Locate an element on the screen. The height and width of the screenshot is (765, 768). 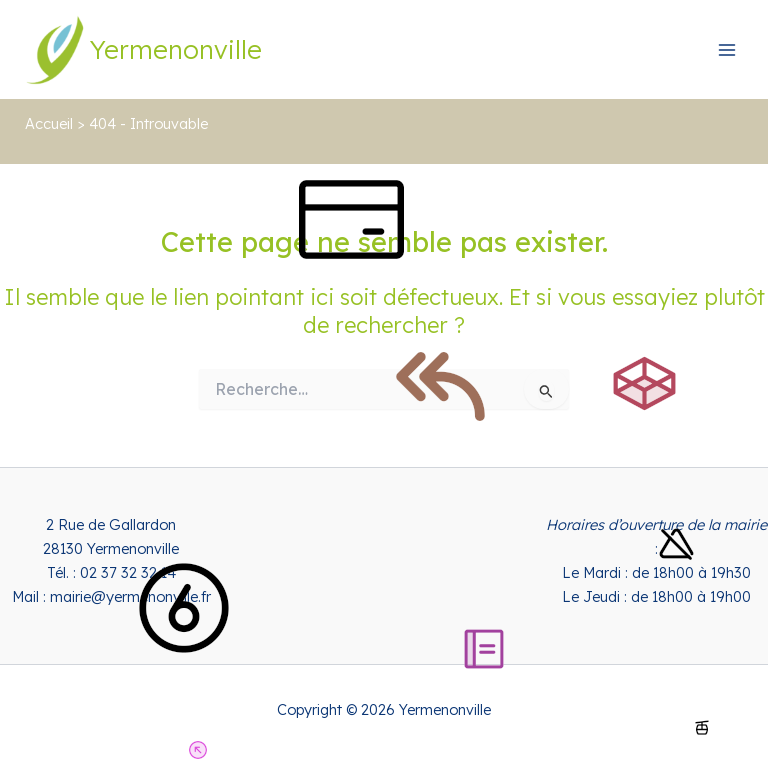
access ski lift or cable car information is located at coordinates (702, 728).